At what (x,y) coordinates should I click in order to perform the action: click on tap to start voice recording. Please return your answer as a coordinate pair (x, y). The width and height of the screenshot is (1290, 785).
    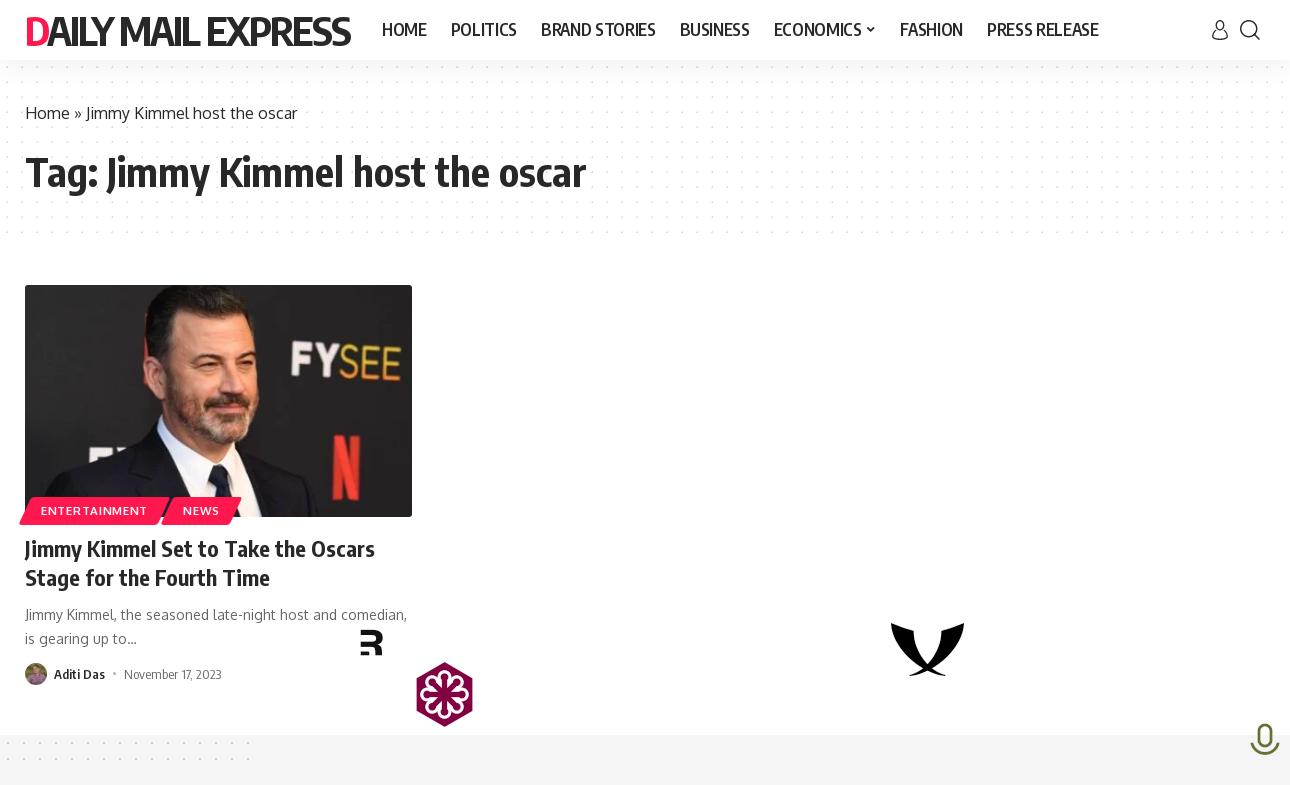
    Looking at the image, I should click on (1265, 740).